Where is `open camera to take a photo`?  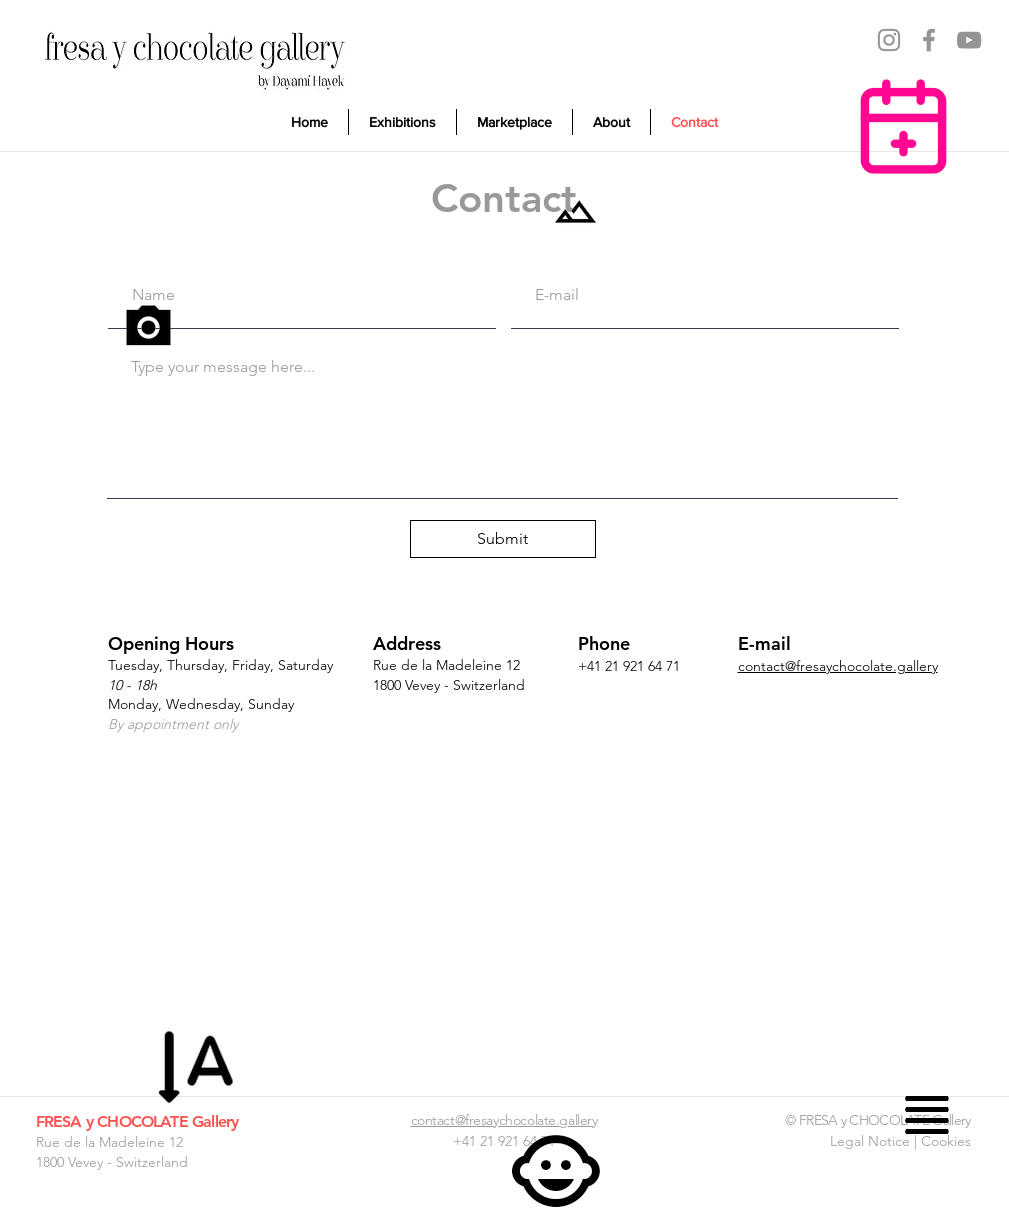
open camera to take a photo is located at coordinates (148, 327).